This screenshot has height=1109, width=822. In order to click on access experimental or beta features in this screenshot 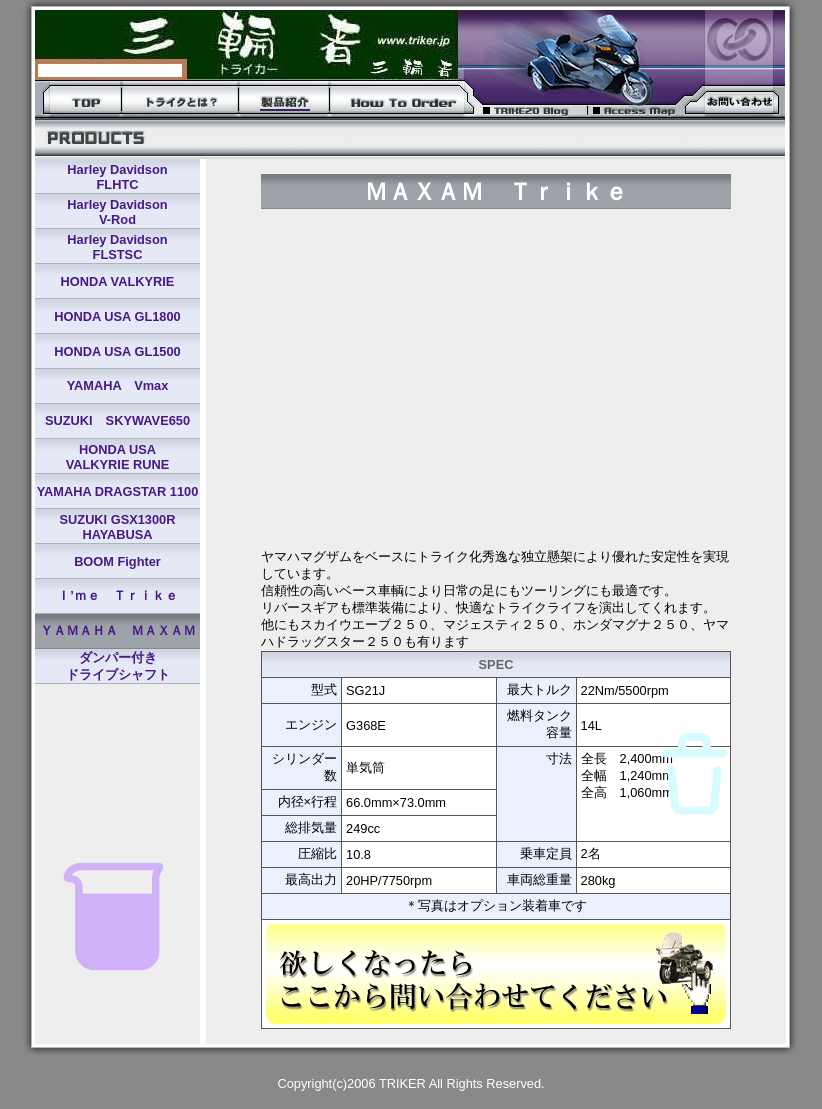, I will do `click(113, 916)`.